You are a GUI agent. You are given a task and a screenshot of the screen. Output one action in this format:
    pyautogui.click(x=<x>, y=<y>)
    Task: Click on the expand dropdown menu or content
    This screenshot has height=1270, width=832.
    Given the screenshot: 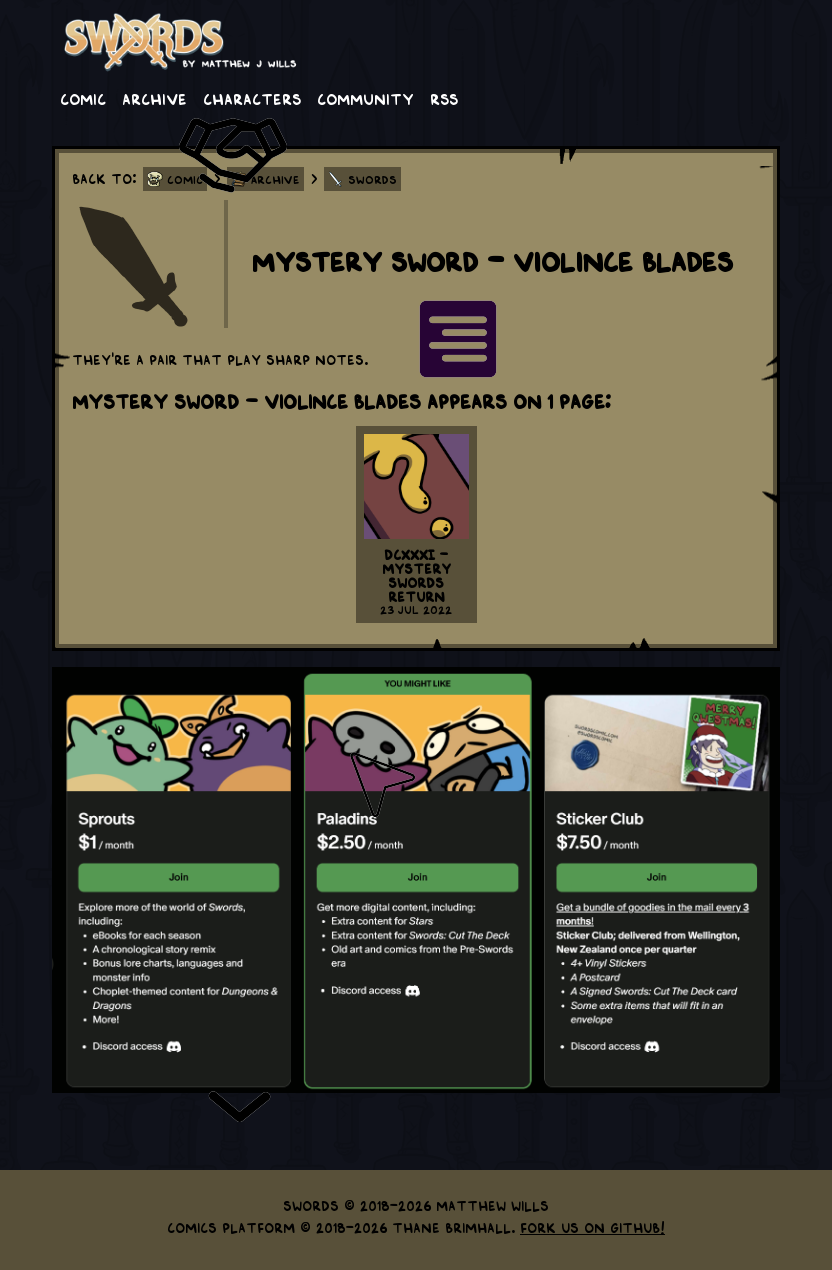 What is the action you would take?
    pyautogui.click(x=239, y=1104)
    